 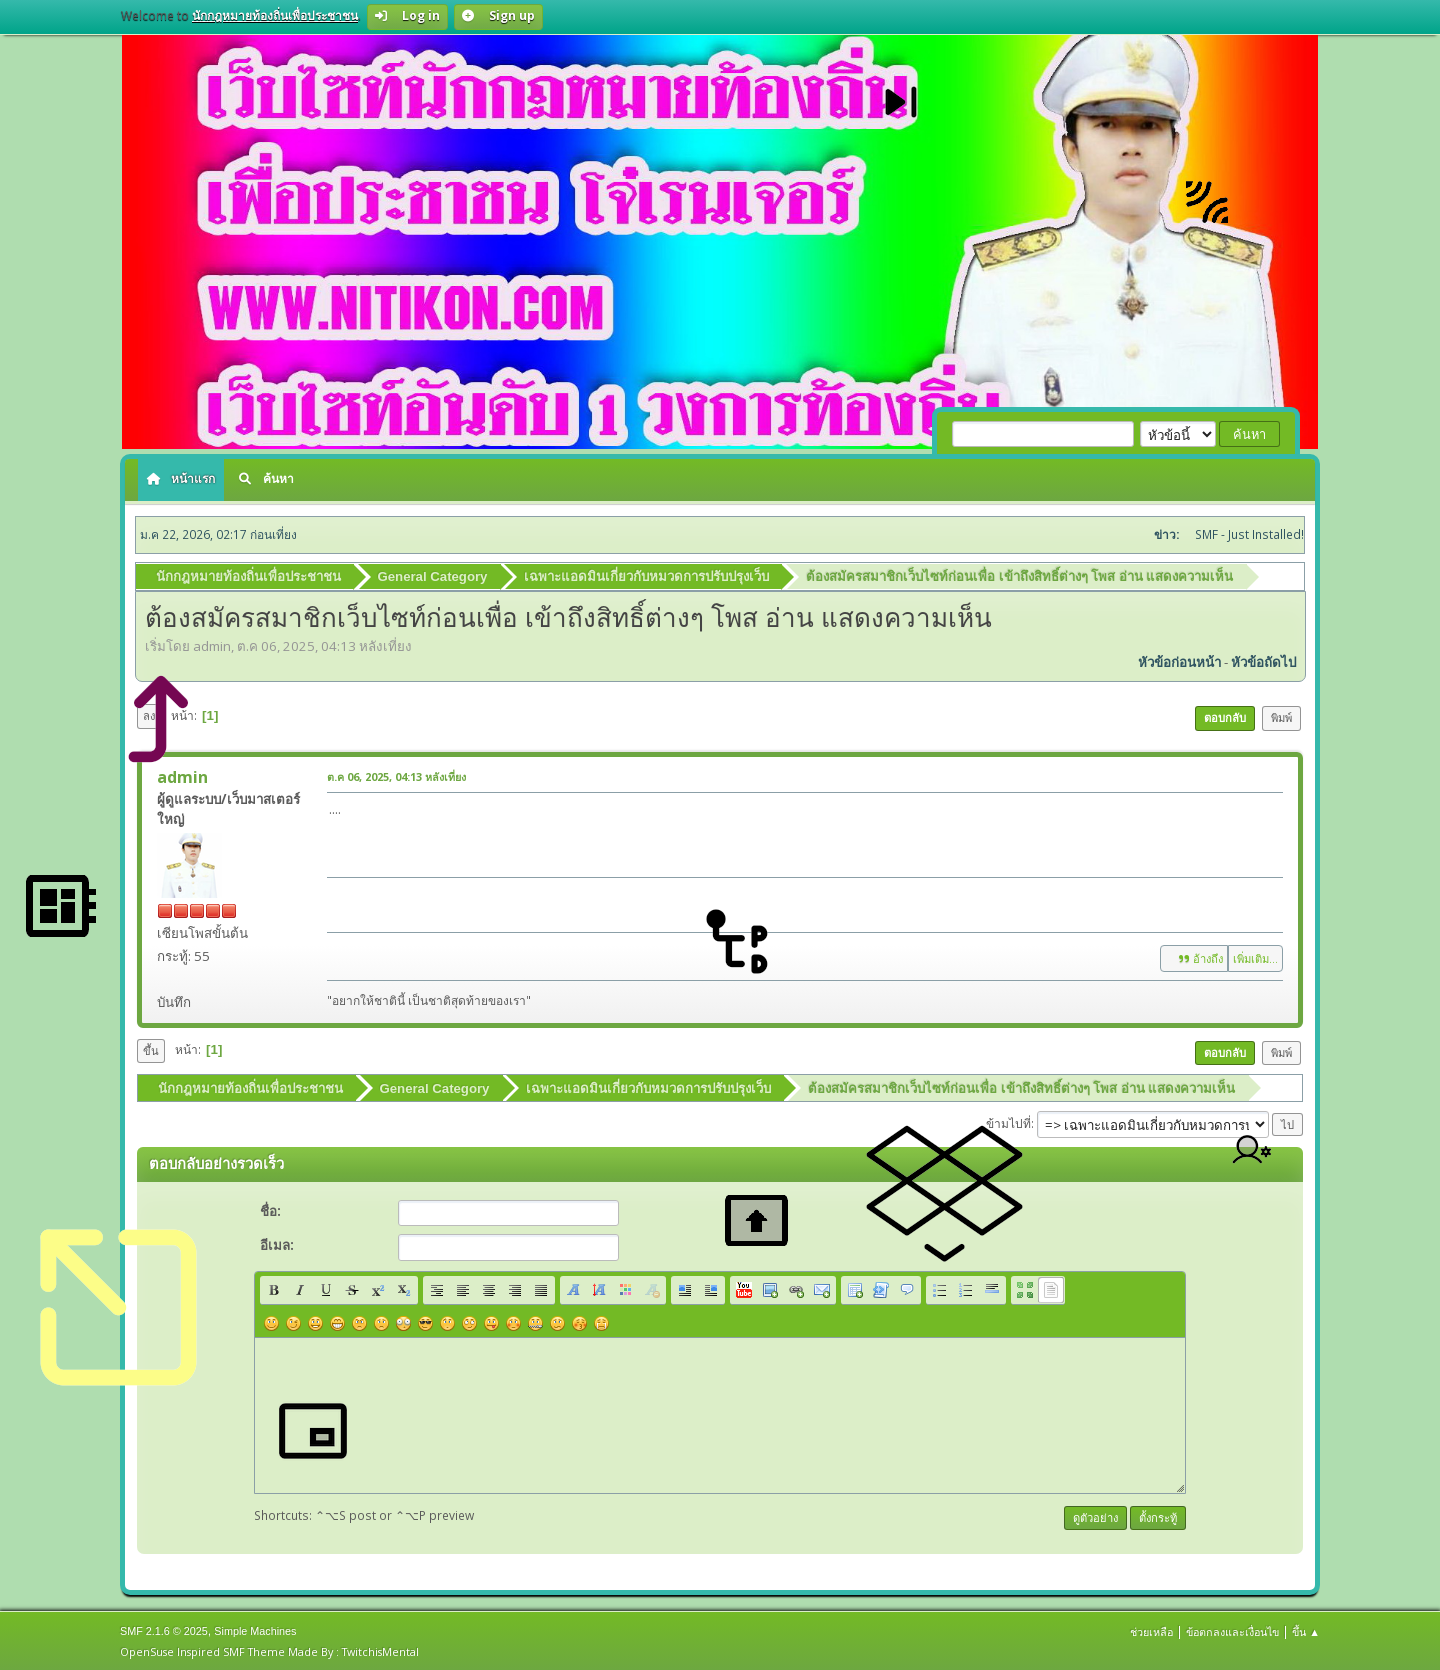 I want to click on open link in new window, so click(x=118, y=1307).